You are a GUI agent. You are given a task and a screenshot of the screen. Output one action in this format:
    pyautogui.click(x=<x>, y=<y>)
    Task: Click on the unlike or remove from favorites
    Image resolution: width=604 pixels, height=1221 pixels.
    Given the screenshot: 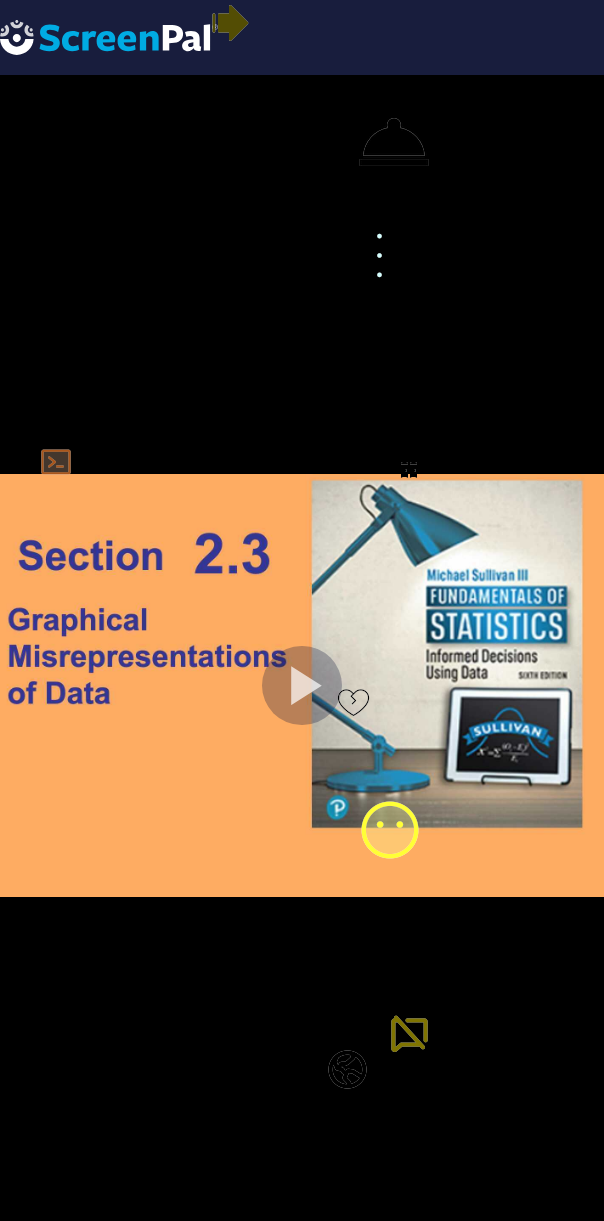 What is the action you would take?
    pyautogui.click(x=353, y=701)
    